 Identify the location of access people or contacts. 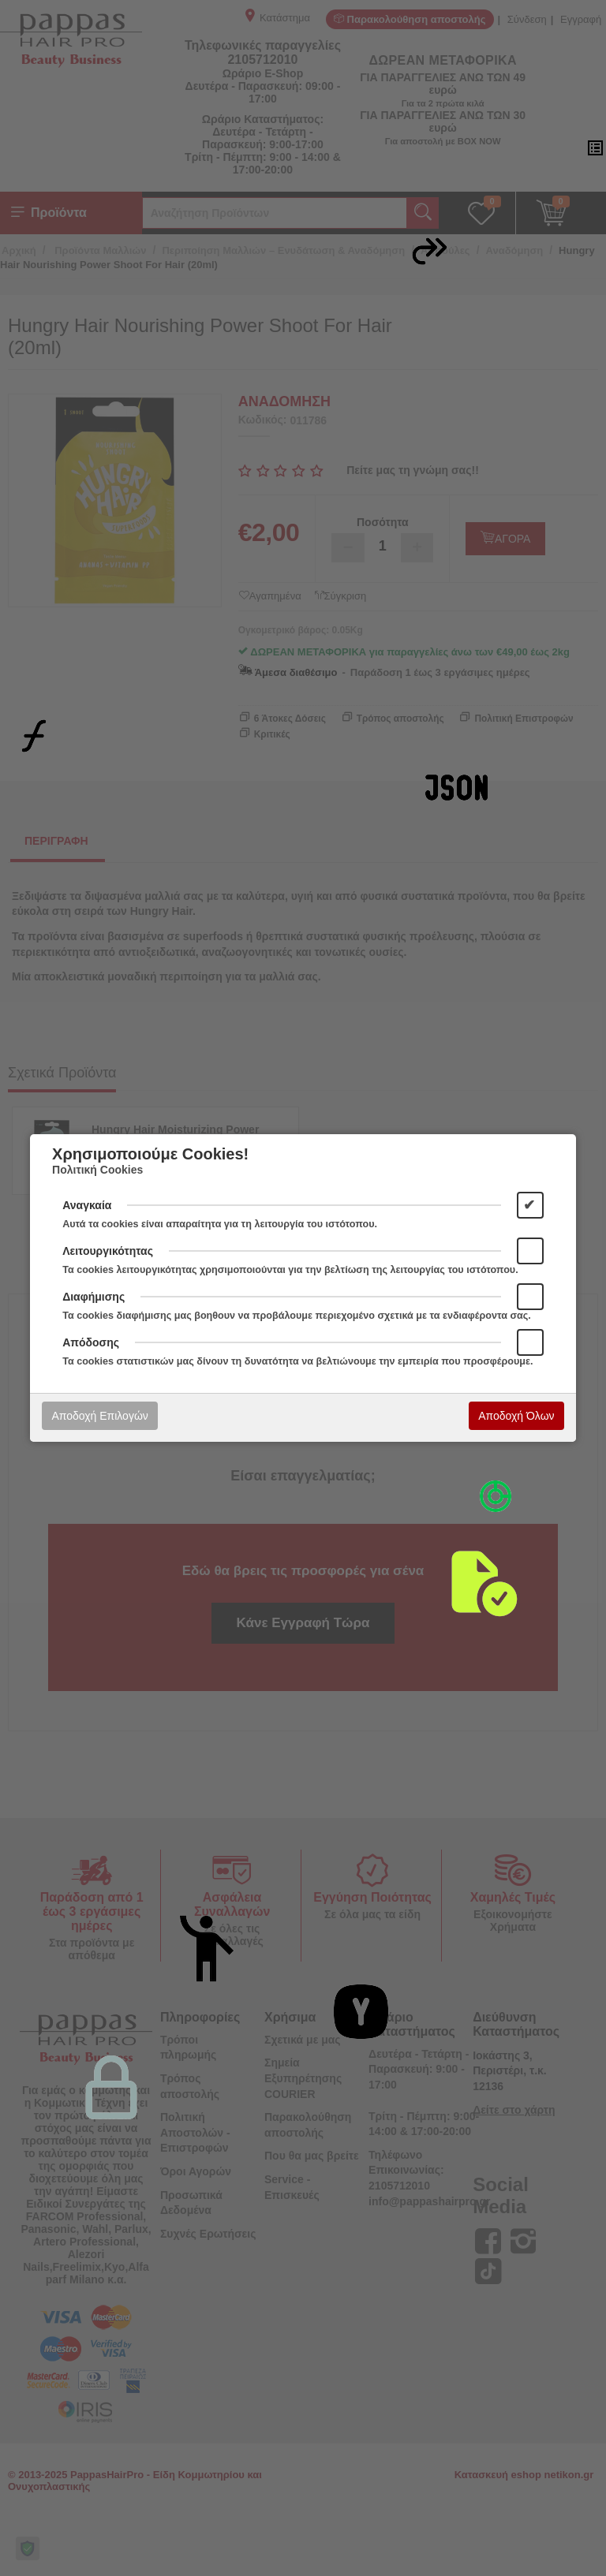
(206, 1948).